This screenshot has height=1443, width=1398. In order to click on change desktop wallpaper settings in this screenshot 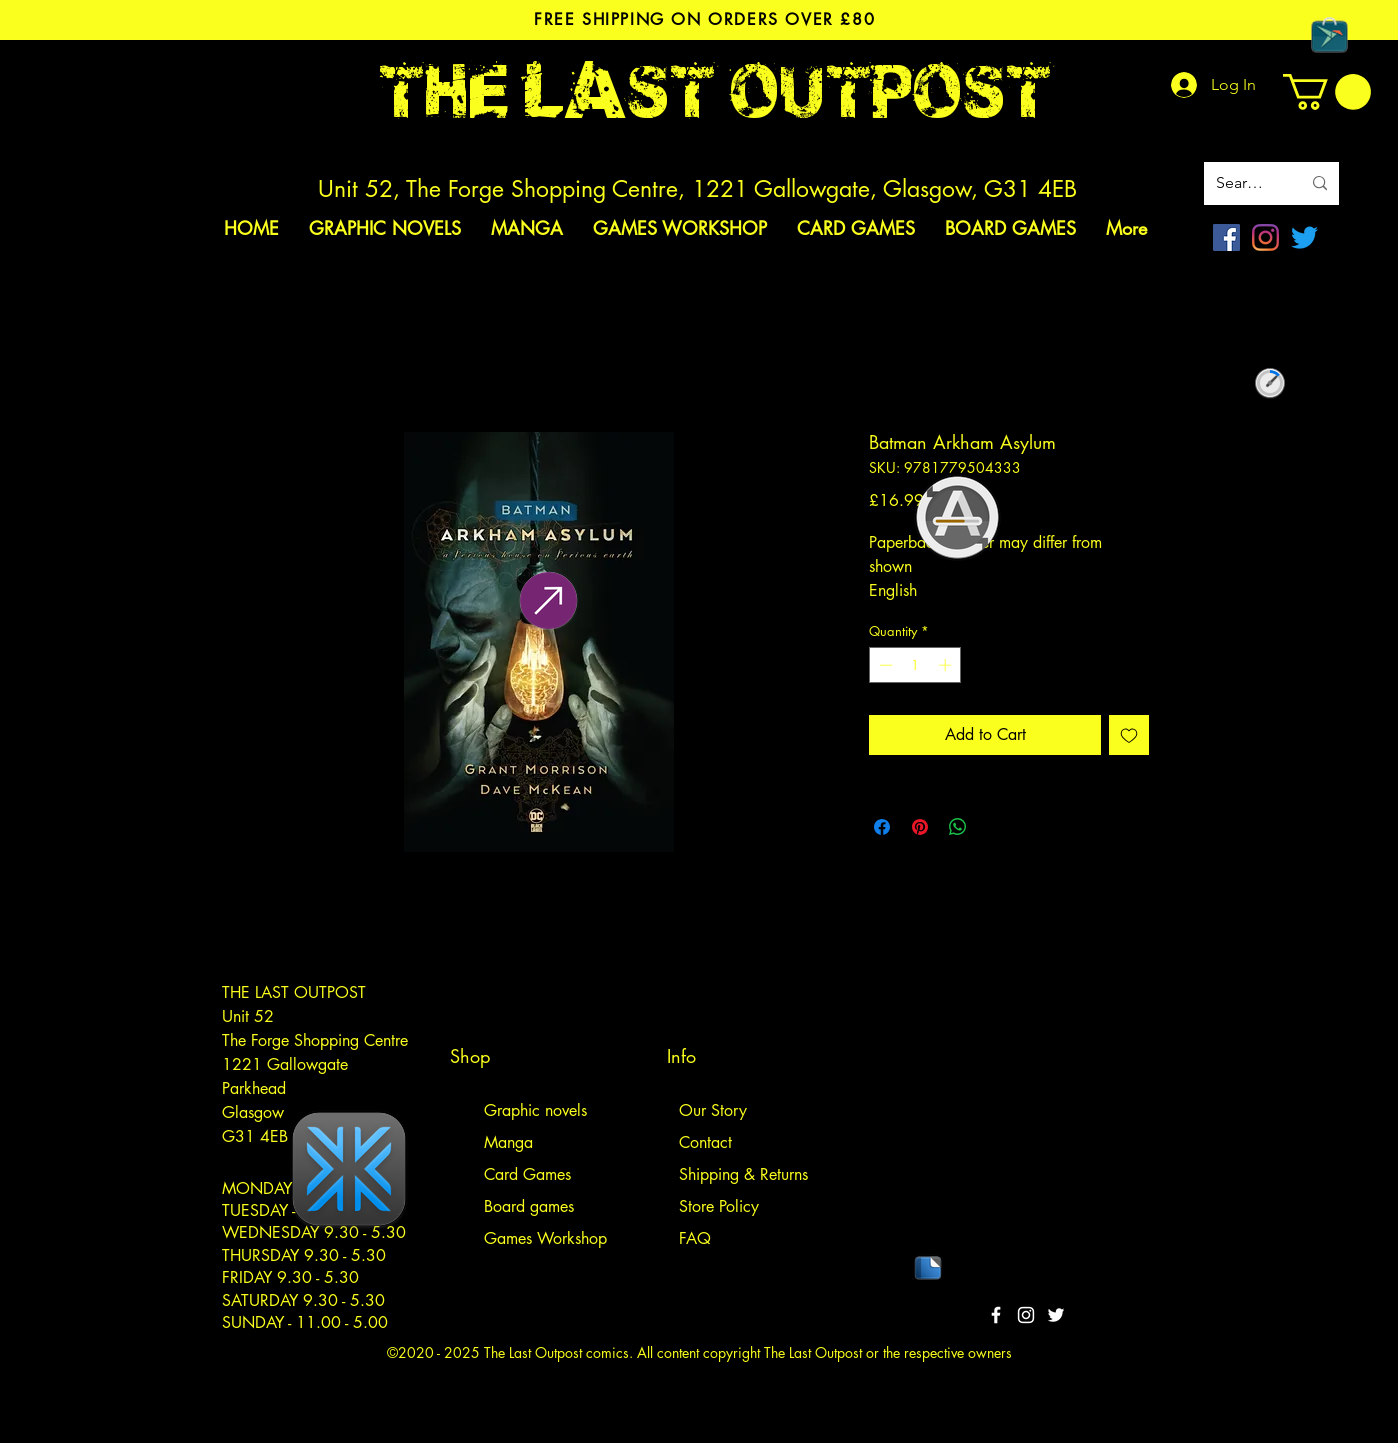, I will do `click(928, 1267)`.